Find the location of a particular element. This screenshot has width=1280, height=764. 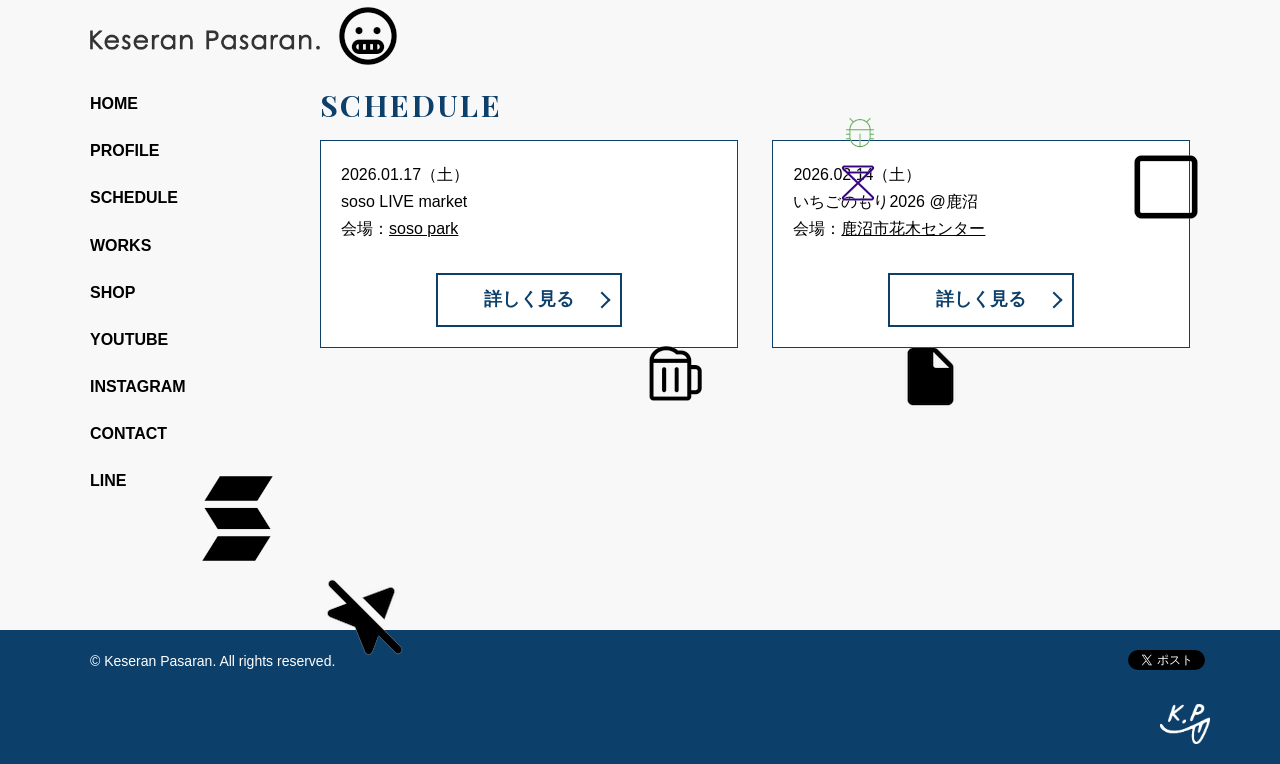

location sharing is currently disabled is located at coordinates (362, 619).